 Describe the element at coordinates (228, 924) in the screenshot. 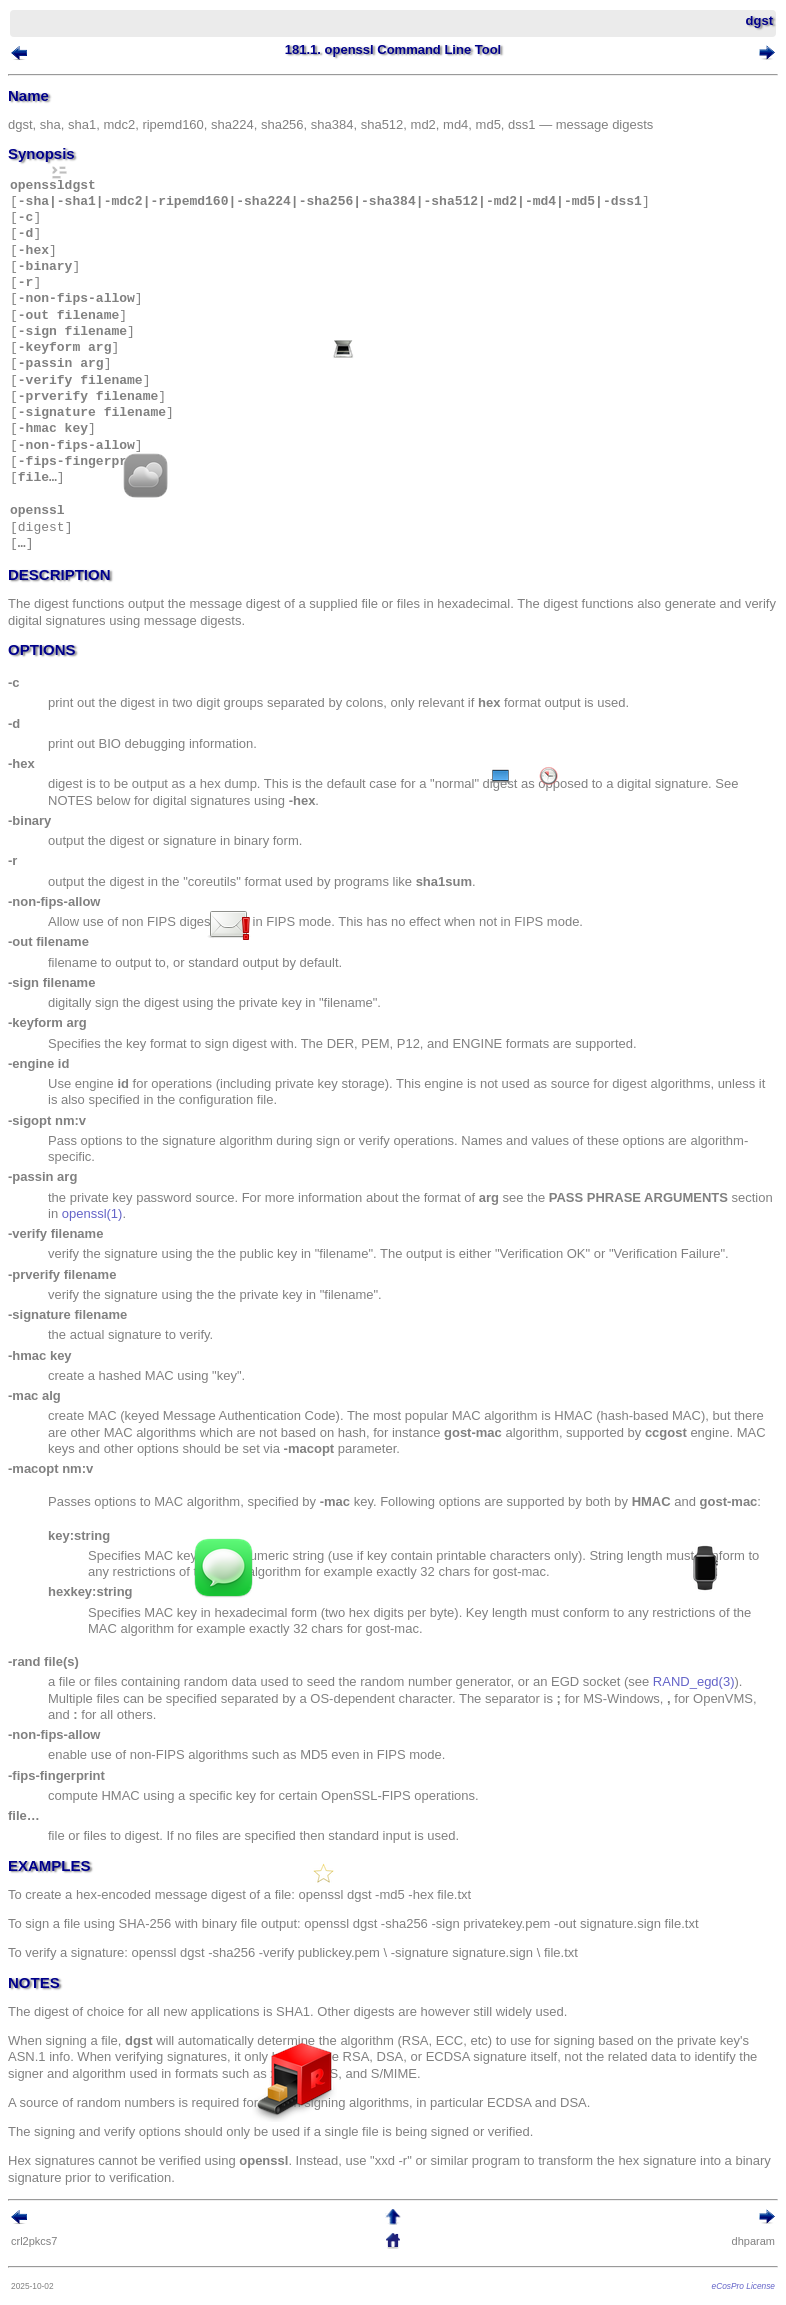

I see `mark email as important` at that location.